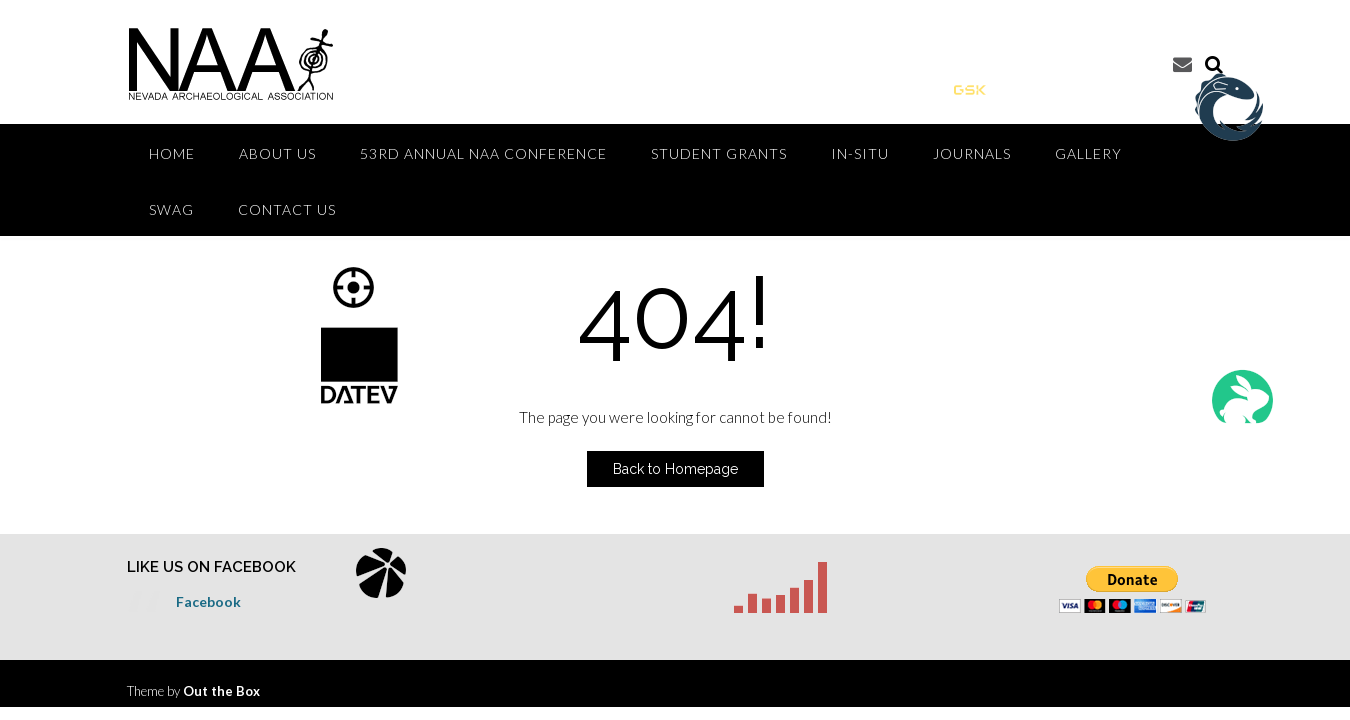 This screenshot has height=720, width=1350. Describe the element at coordinates (359, 365) in the screenshot. I see `access DATEV accounting software` at that location.